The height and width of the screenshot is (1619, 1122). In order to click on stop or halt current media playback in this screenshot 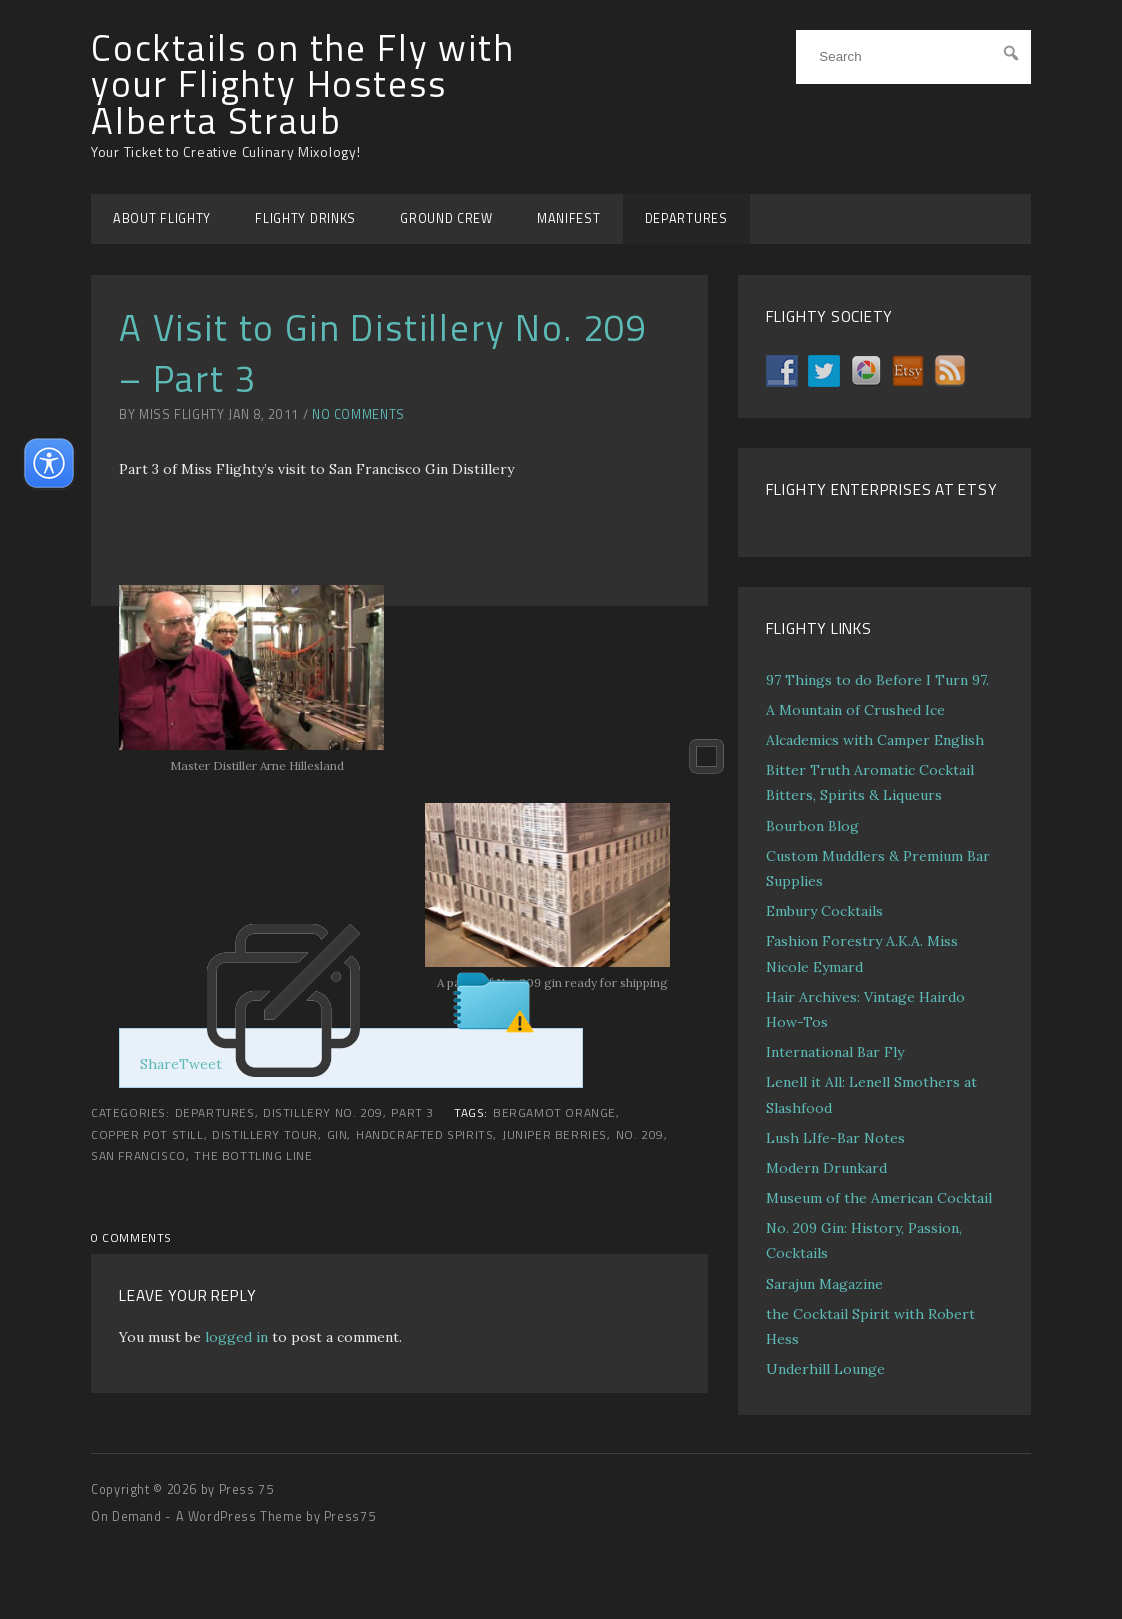, I will do `click(737, 726)`.